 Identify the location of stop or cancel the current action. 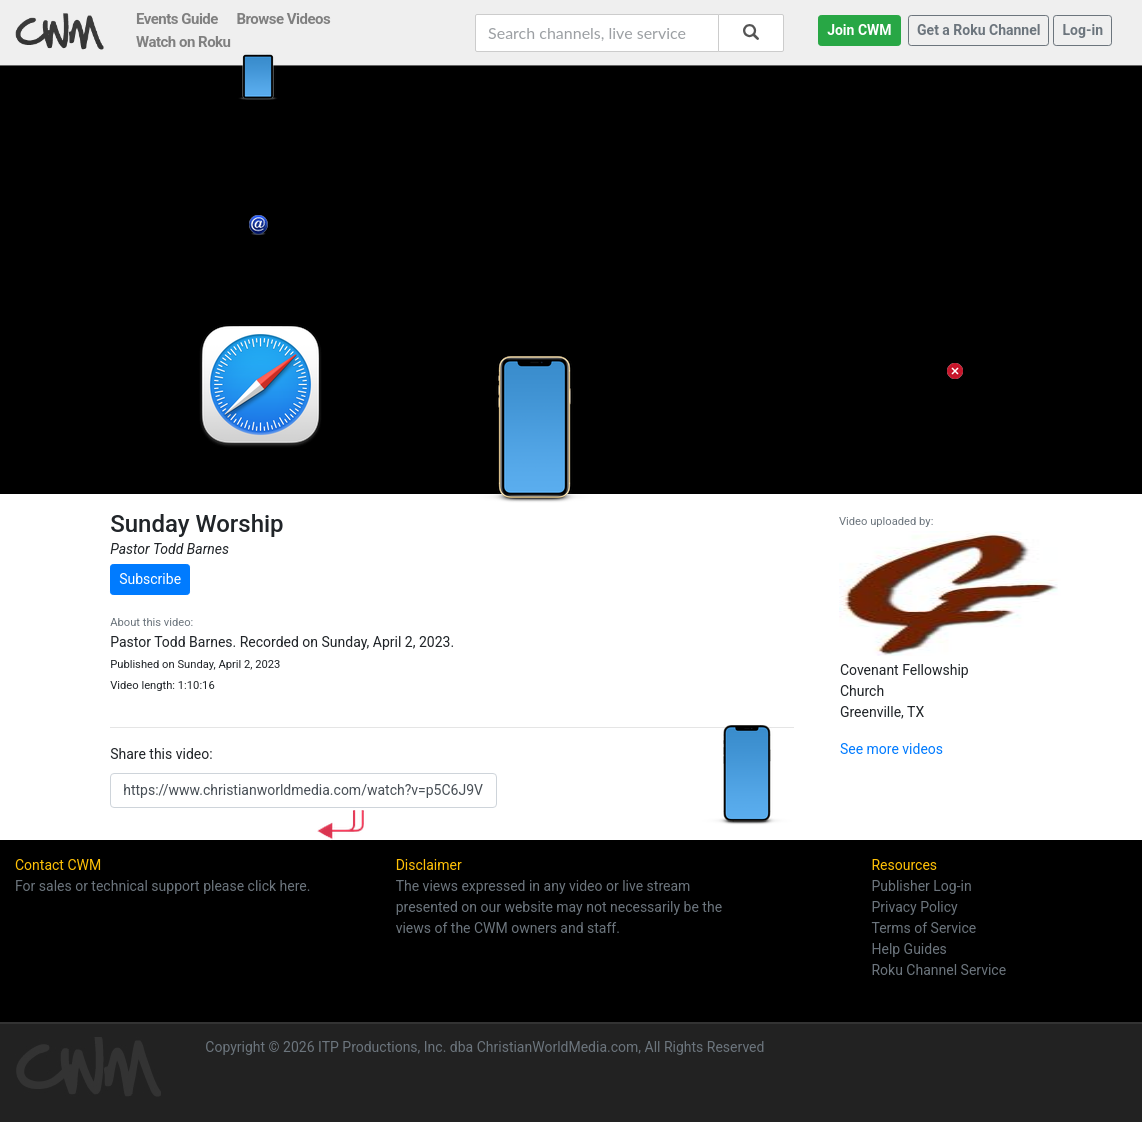
(955, 371).